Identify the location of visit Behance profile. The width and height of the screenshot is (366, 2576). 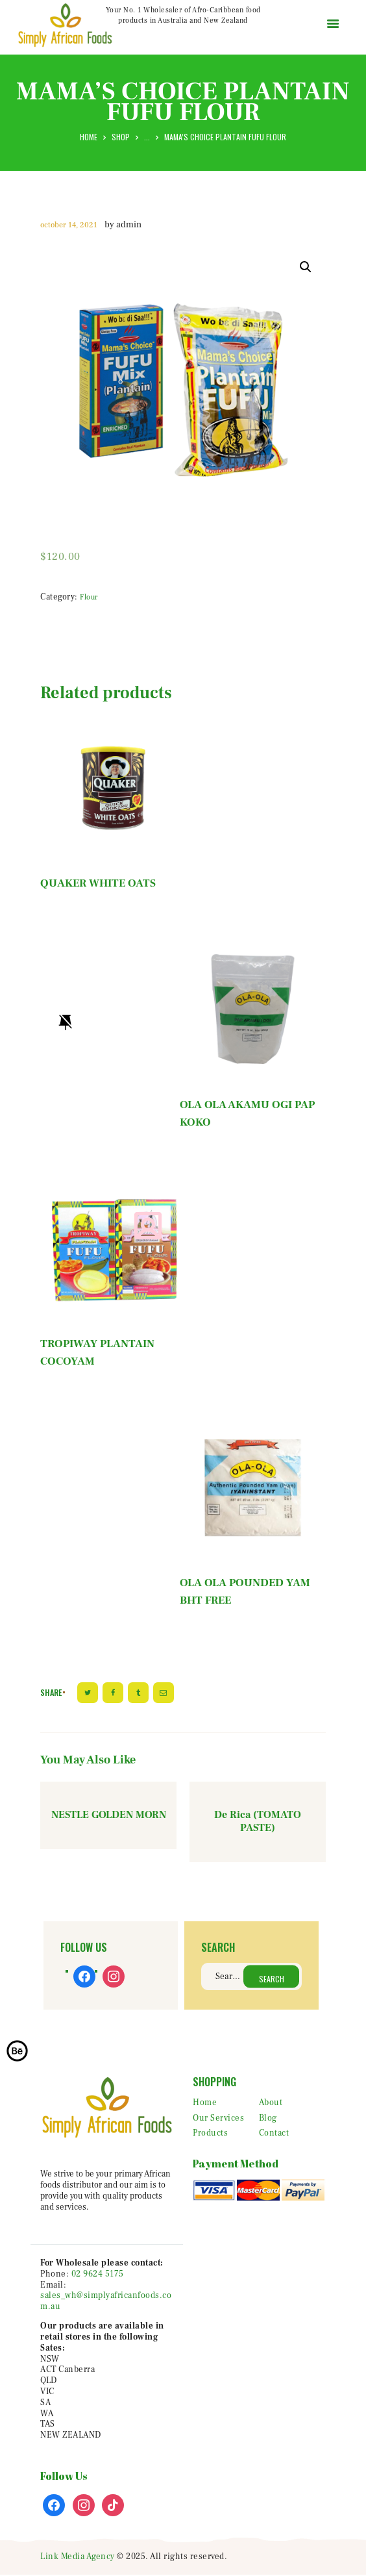
(17, 2051).